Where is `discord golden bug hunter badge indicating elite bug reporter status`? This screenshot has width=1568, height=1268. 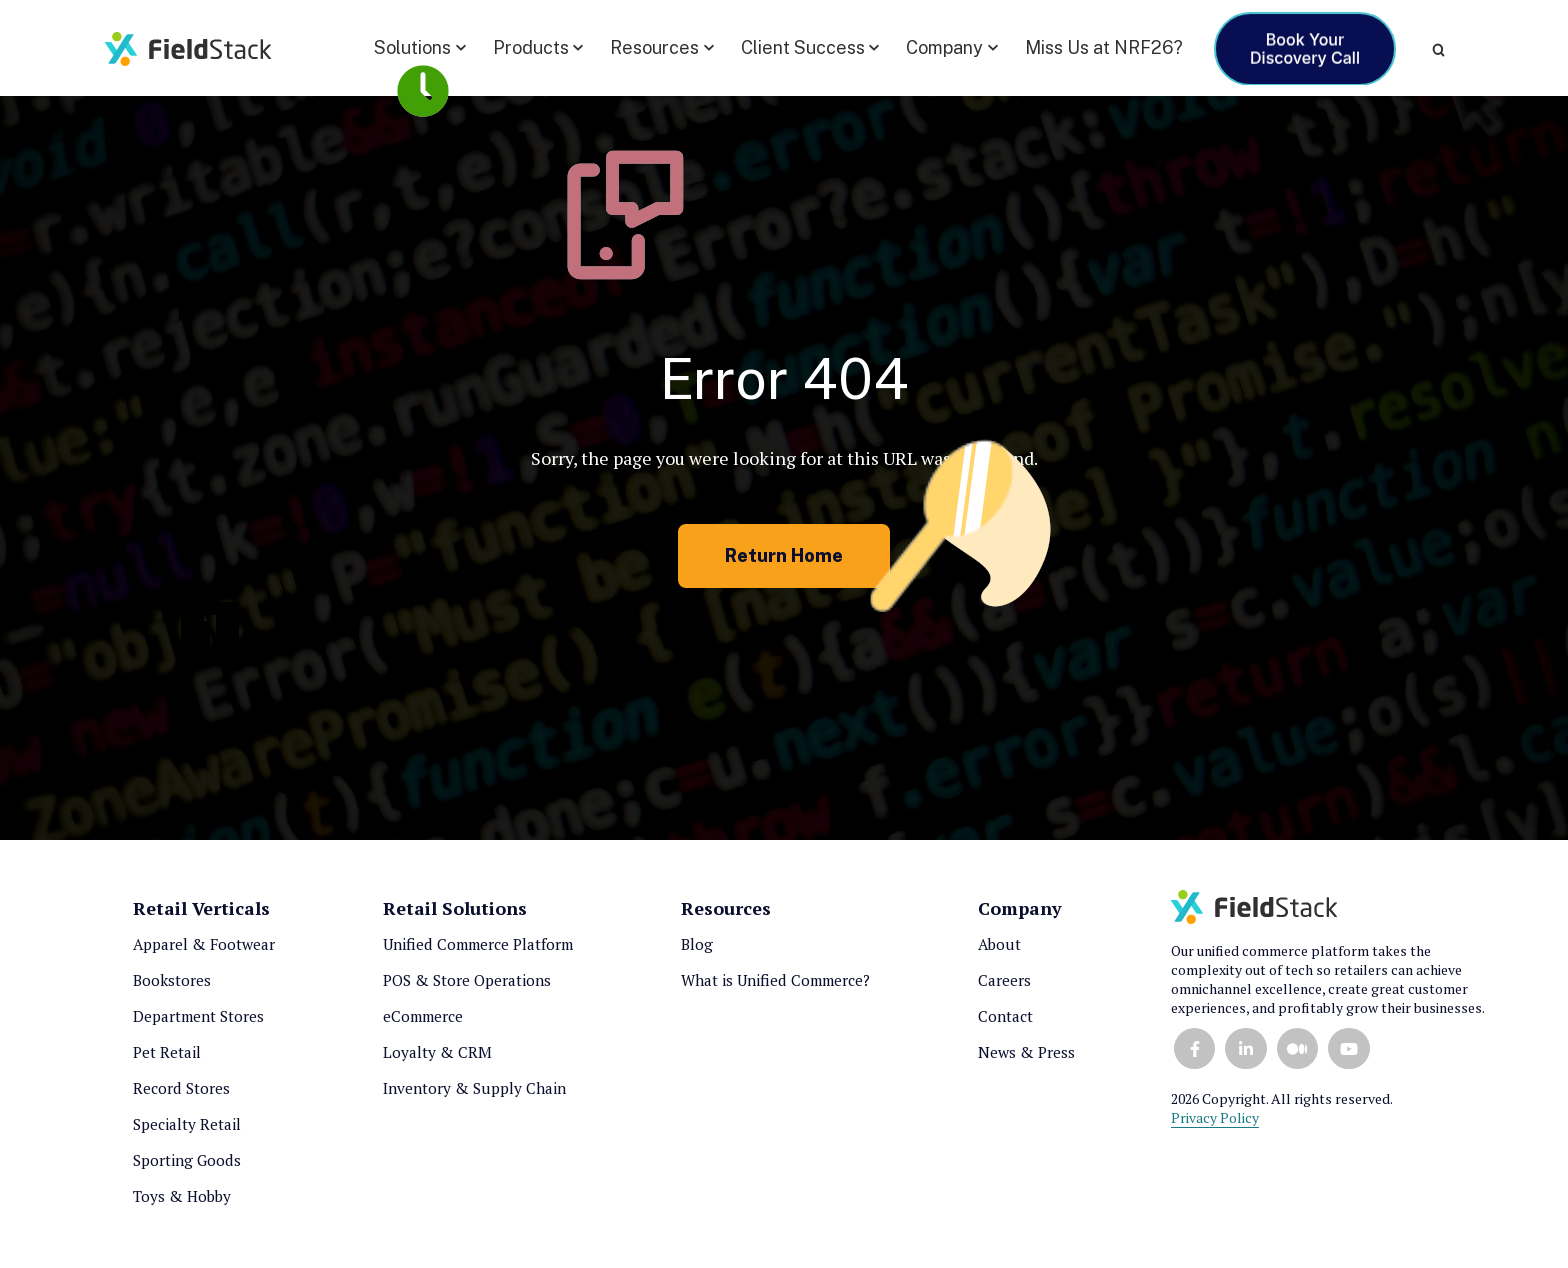
discord golden bug hunter badge indicating elite bug reporter status is located at coordinates (961, 525).